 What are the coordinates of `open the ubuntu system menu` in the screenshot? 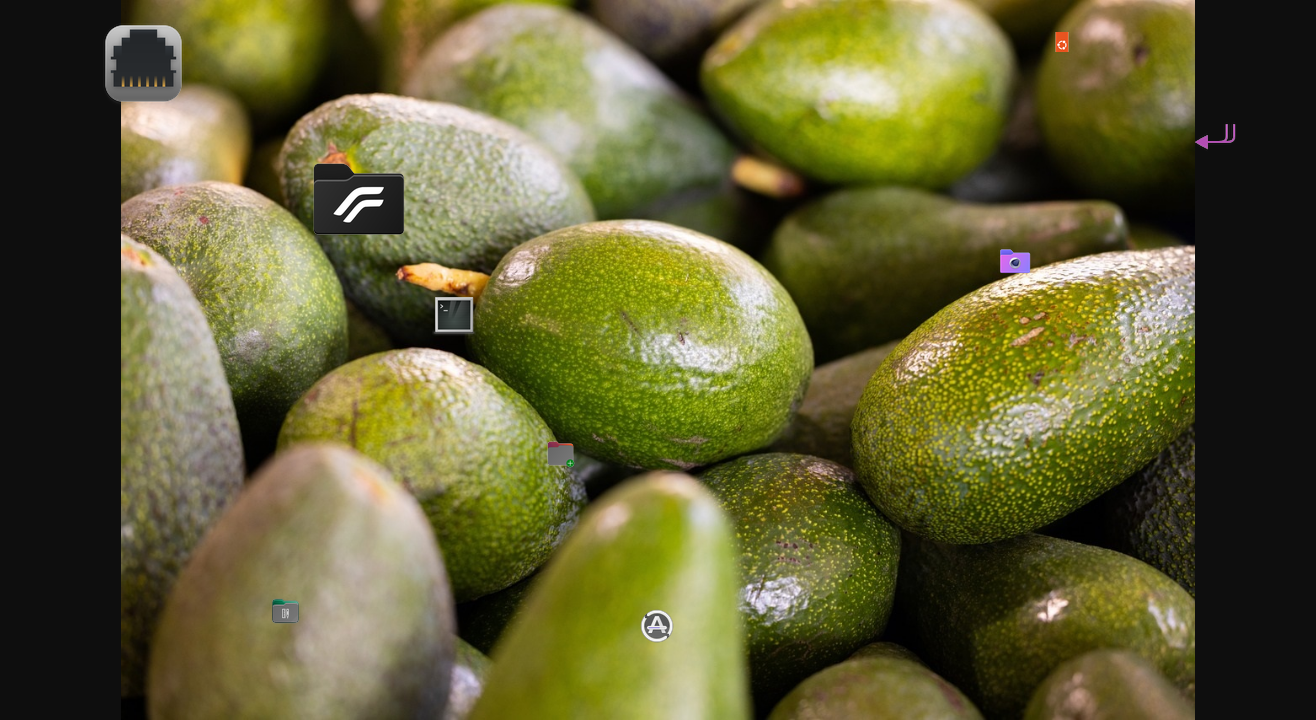 It's located at (1062, 42).